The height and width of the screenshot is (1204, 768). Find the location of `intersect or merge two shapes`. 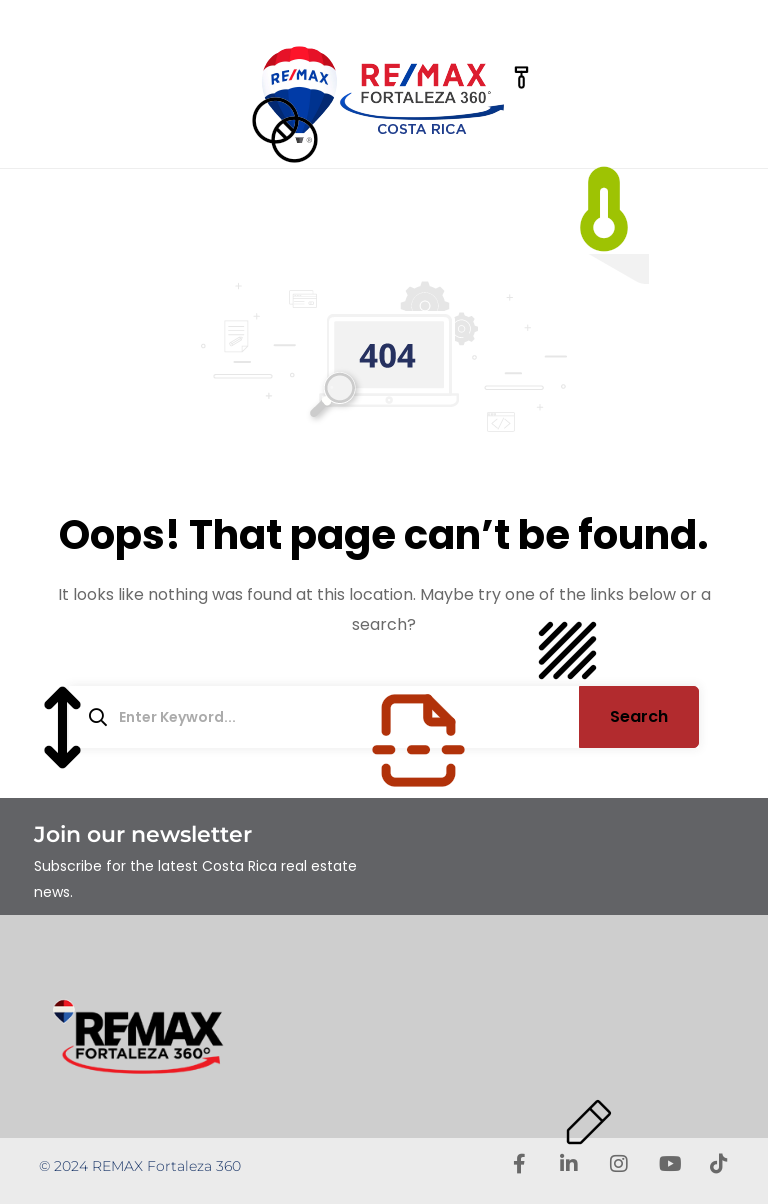

intersect or merge two shapes is located at coordinates (285, 130).